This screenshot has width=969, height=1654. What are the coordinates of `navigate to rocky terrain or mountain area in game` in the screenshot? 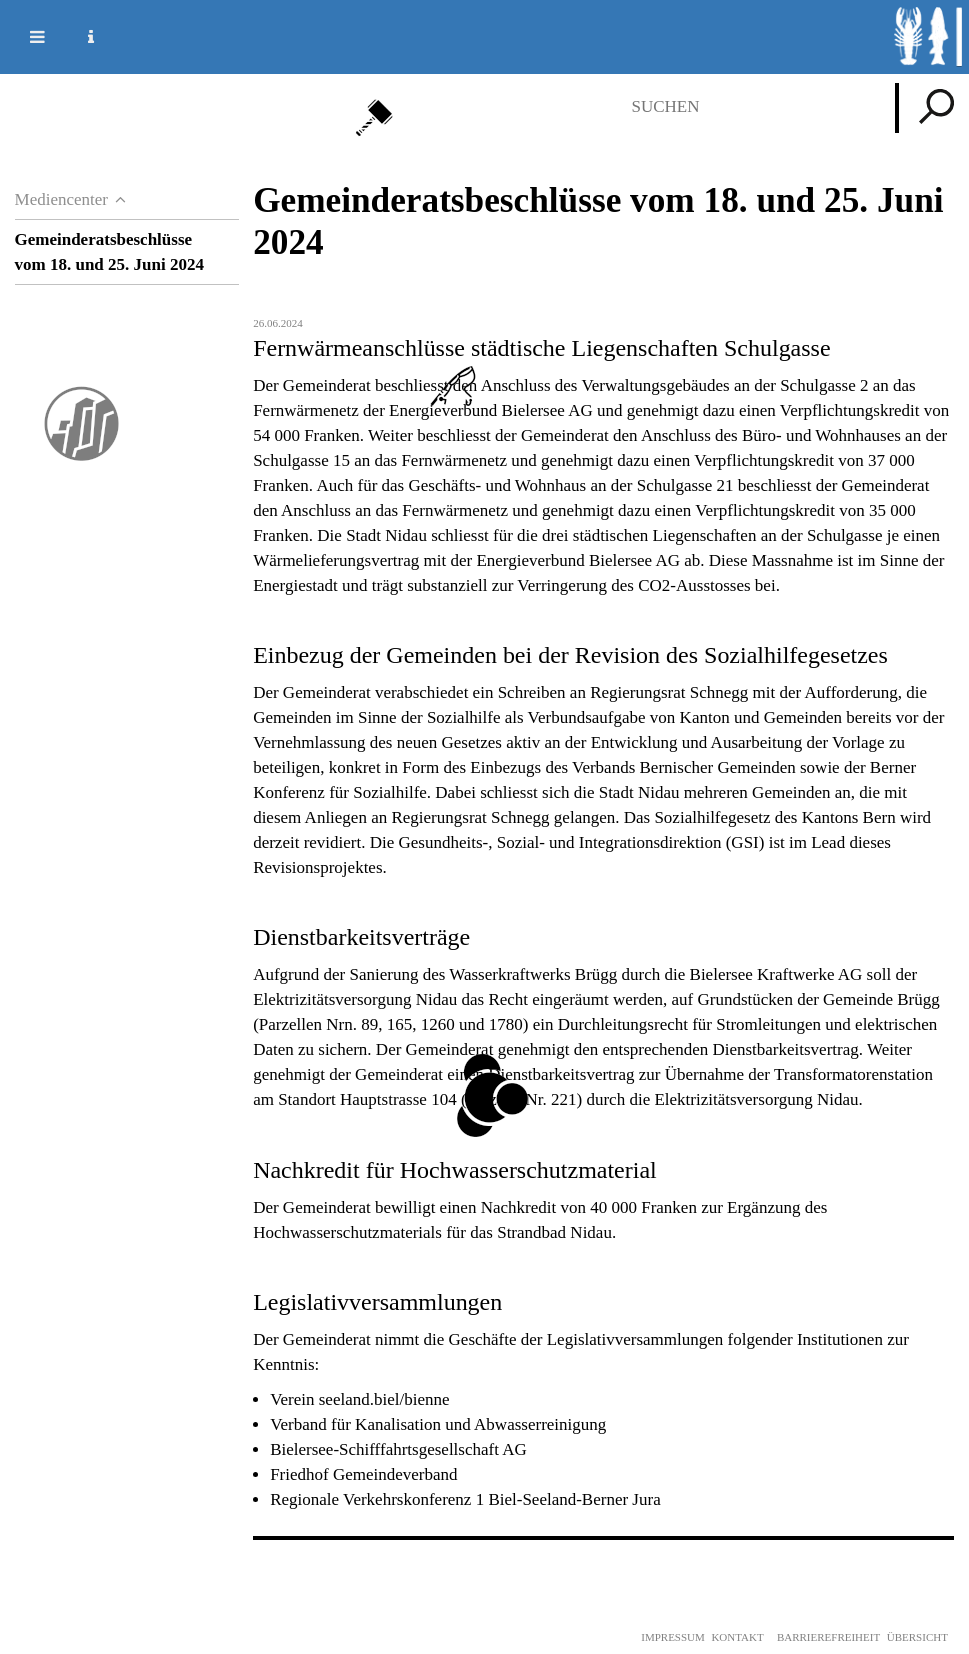 It's located at (81, 423).